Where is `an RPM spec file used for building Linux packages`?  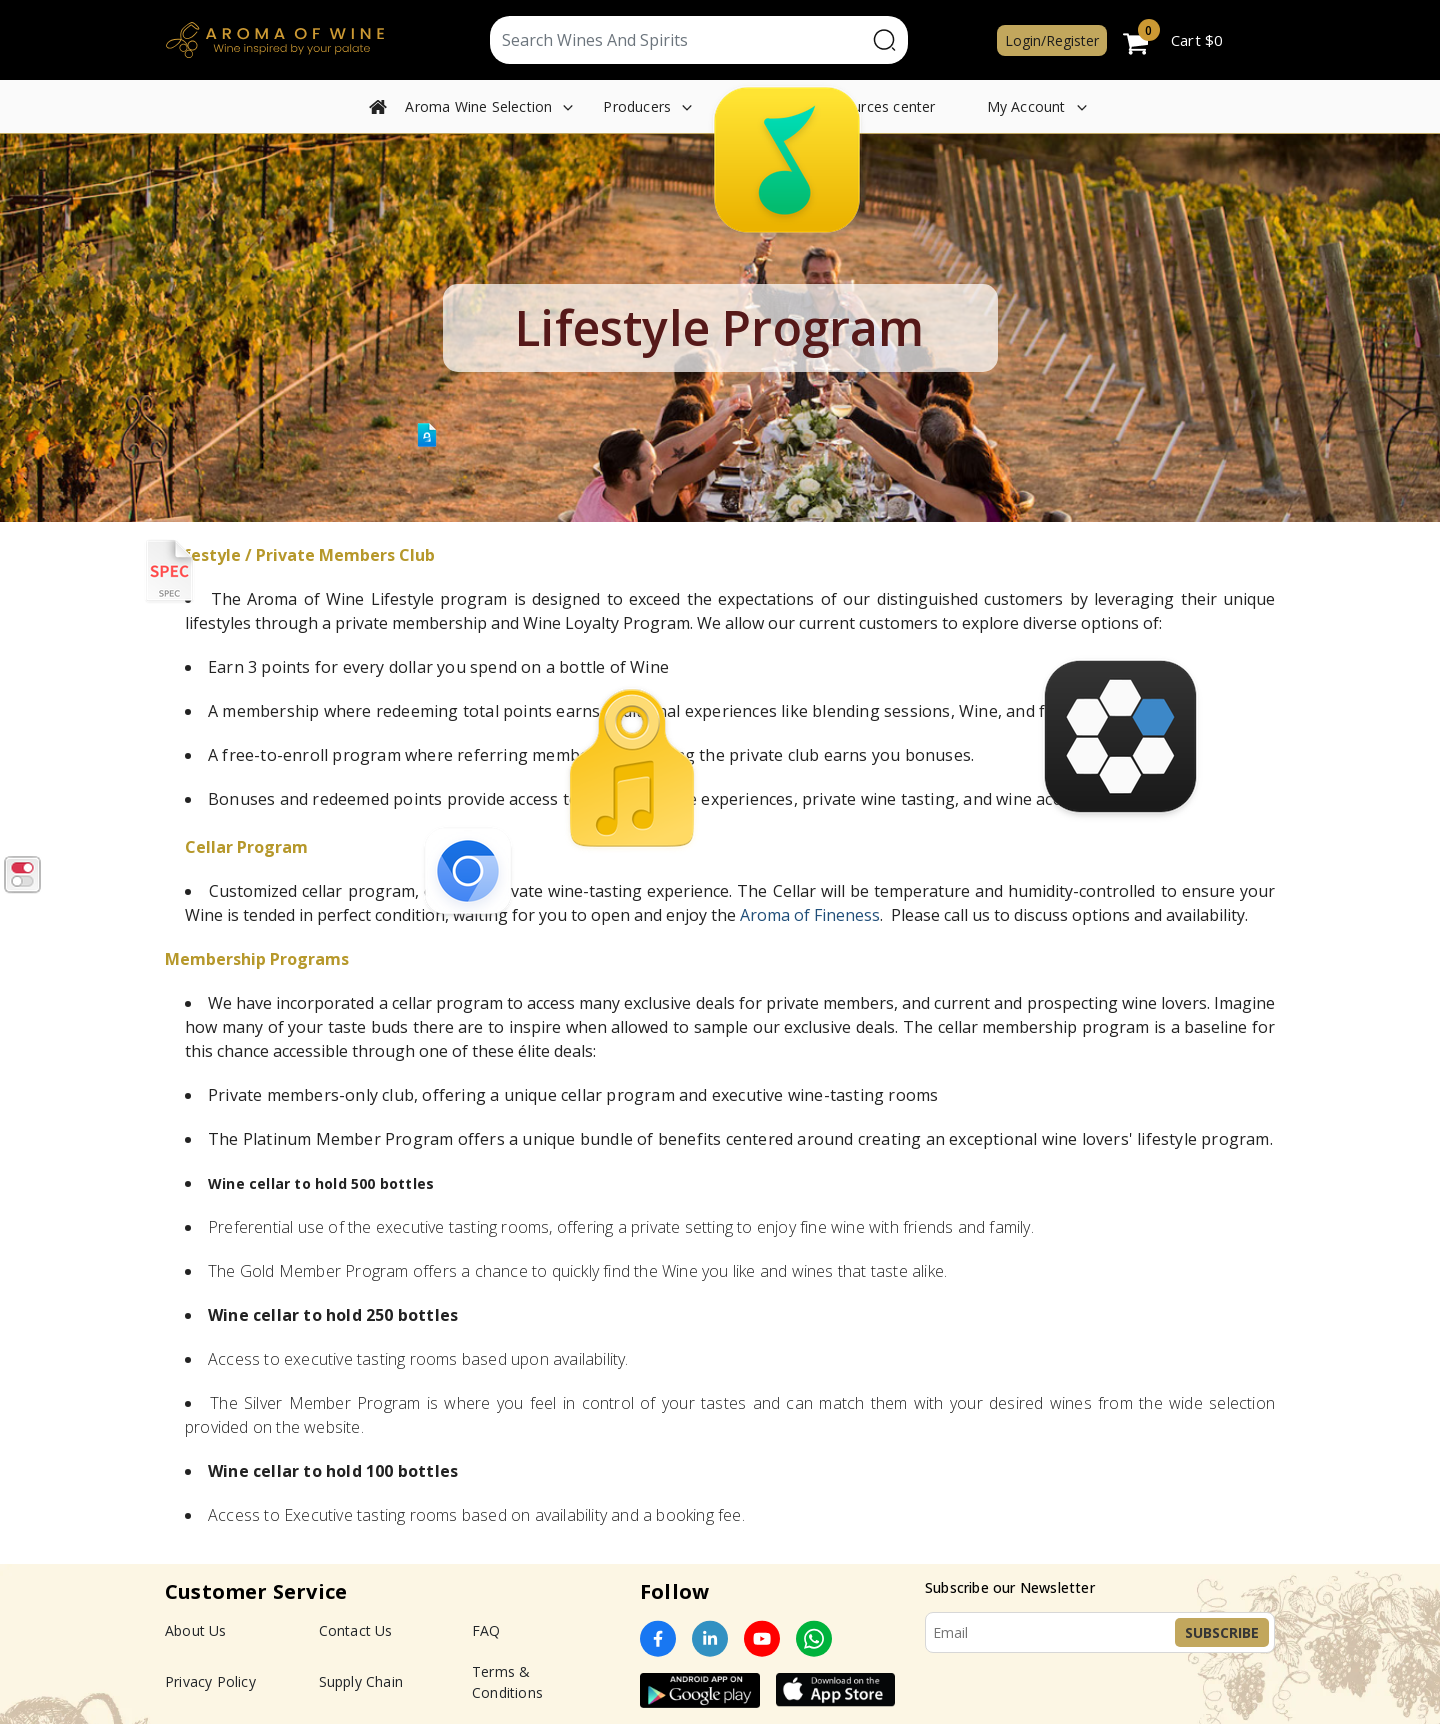 an RPM spec file used for building Linux packages is located at coordinates (169, 571).